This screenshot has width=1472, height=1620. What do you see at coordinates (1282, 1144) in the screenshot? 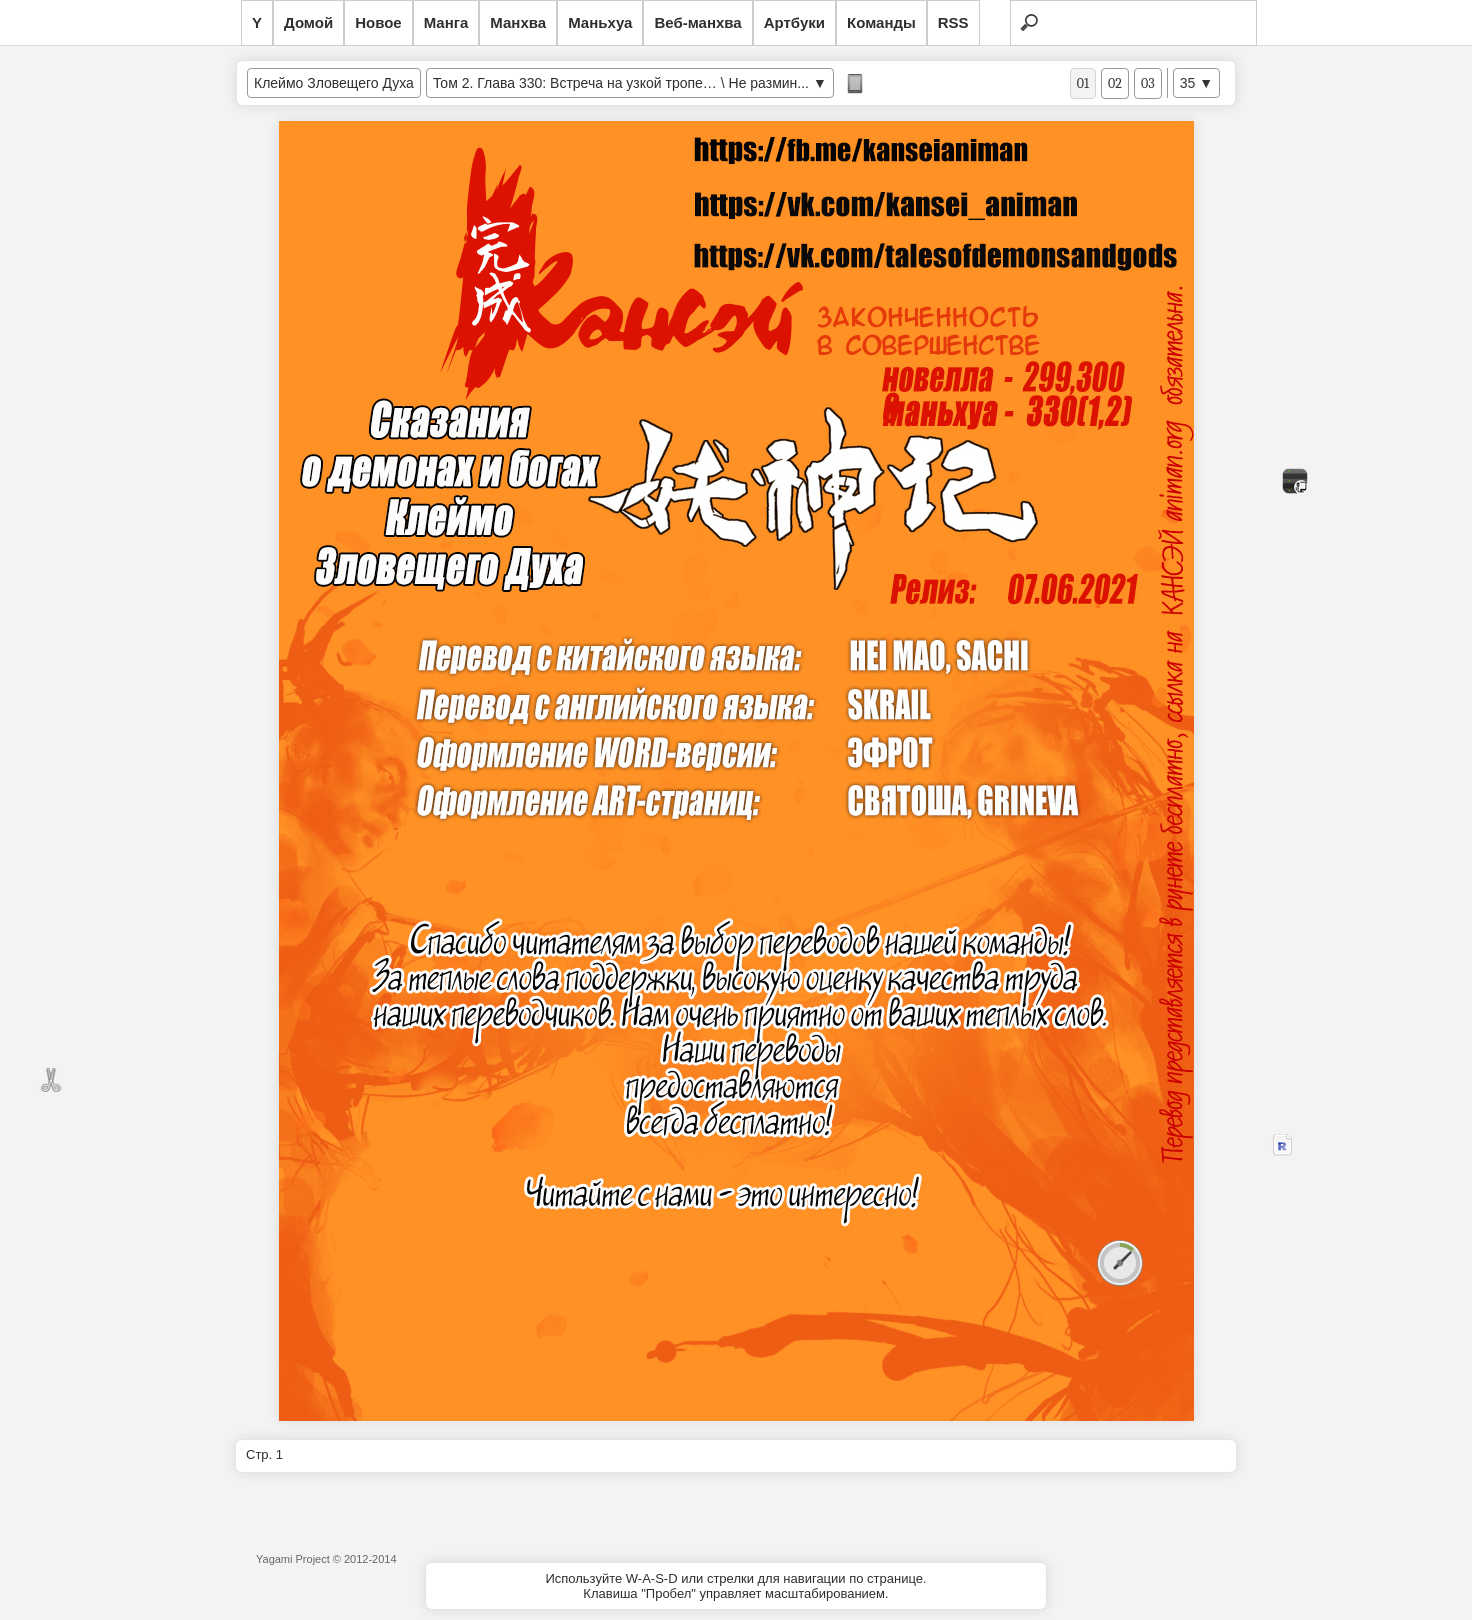
I see `an R programming language source file` at bounding box center [1282, 1144].